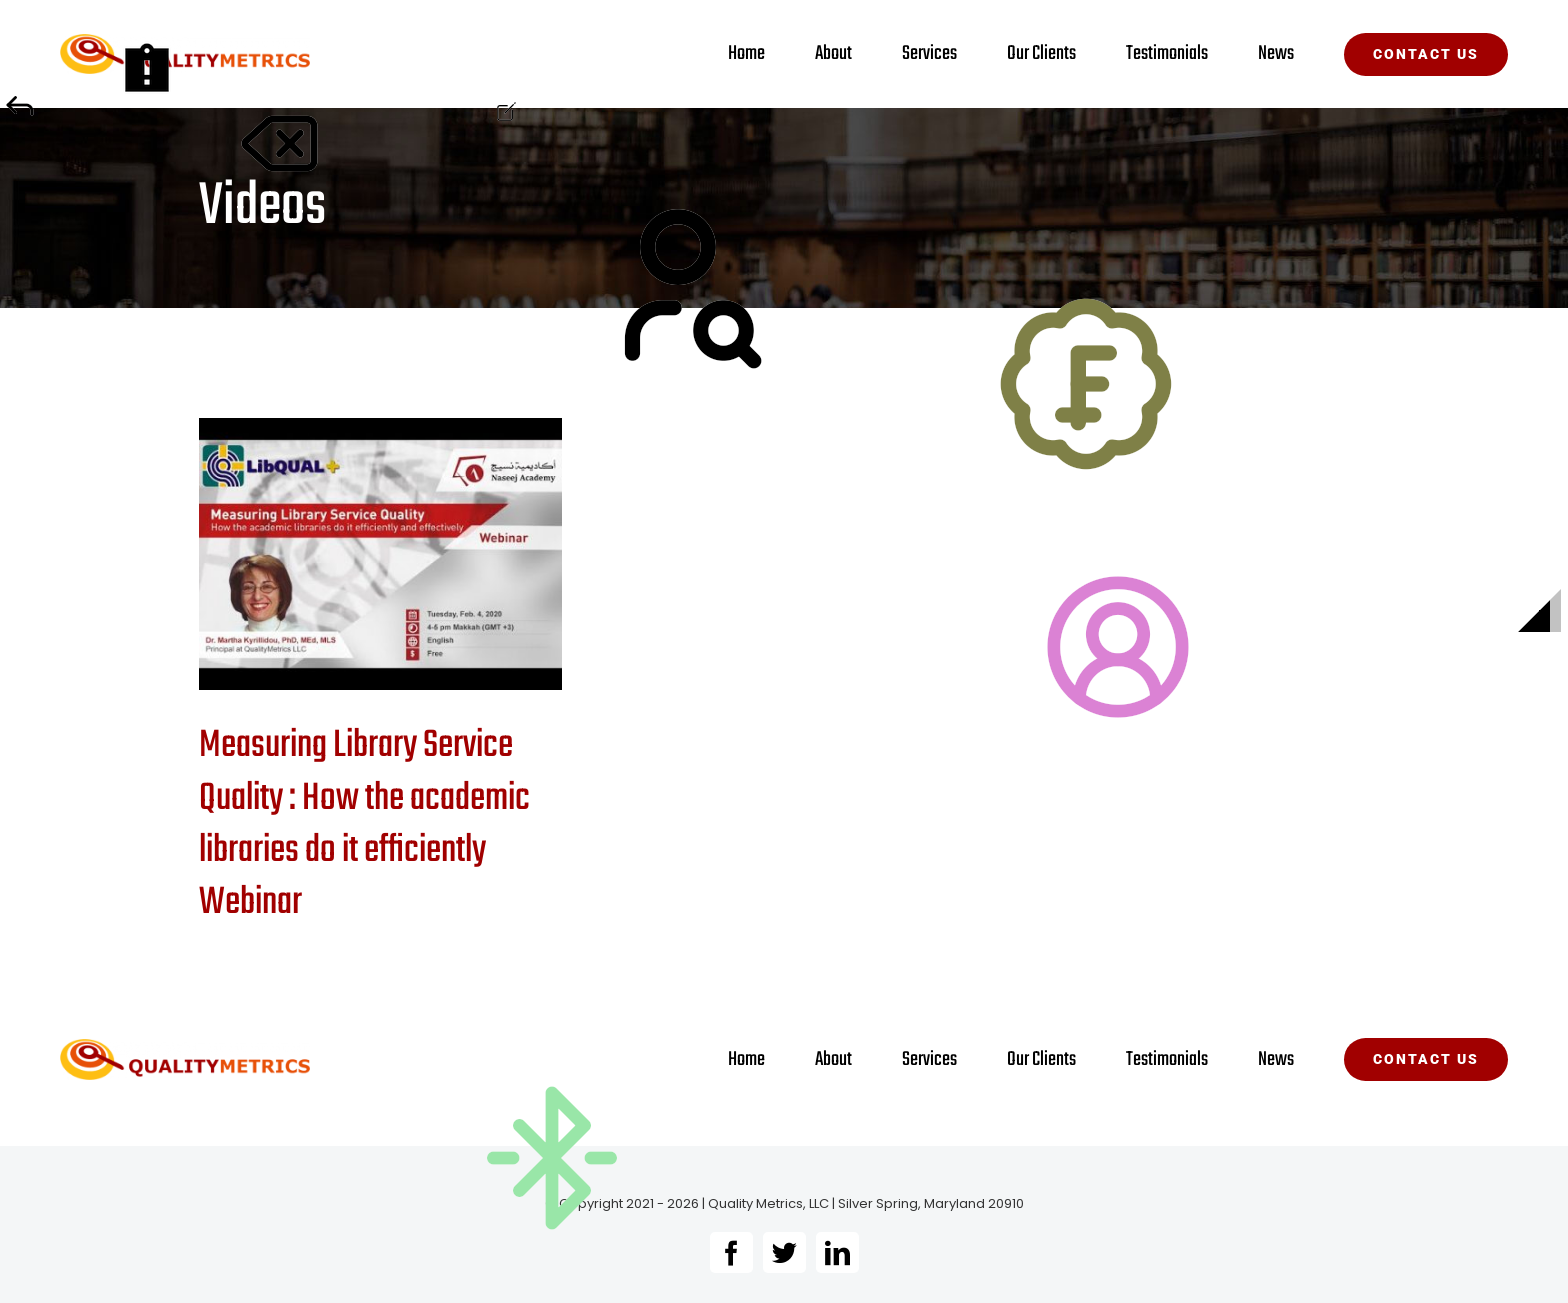 The height and width of the screenshot is (1303, 1568). Describe the element at coordinates (506, 111) in the screenshot. I see `create or compose new content` at that location.